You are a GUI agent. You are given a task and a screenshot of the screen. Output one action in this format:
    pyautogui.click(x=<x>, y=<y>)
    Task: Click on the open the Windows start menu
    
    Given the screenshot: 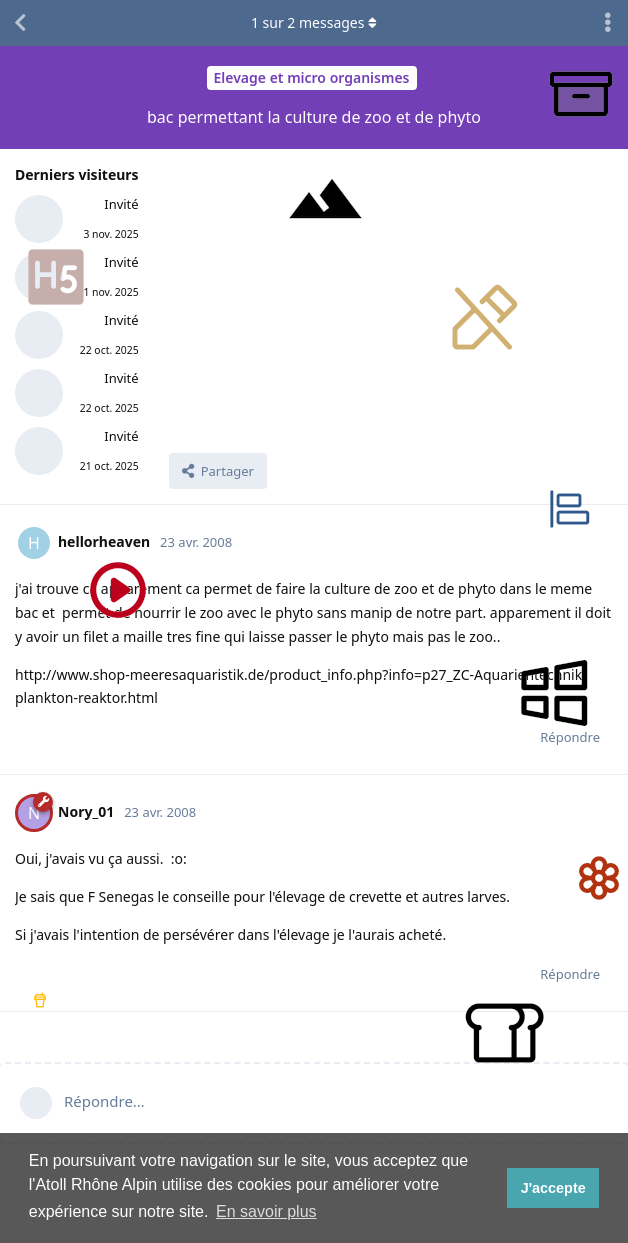 What is the action you would take?
    pyautogui.click(x=557, y=693)
    